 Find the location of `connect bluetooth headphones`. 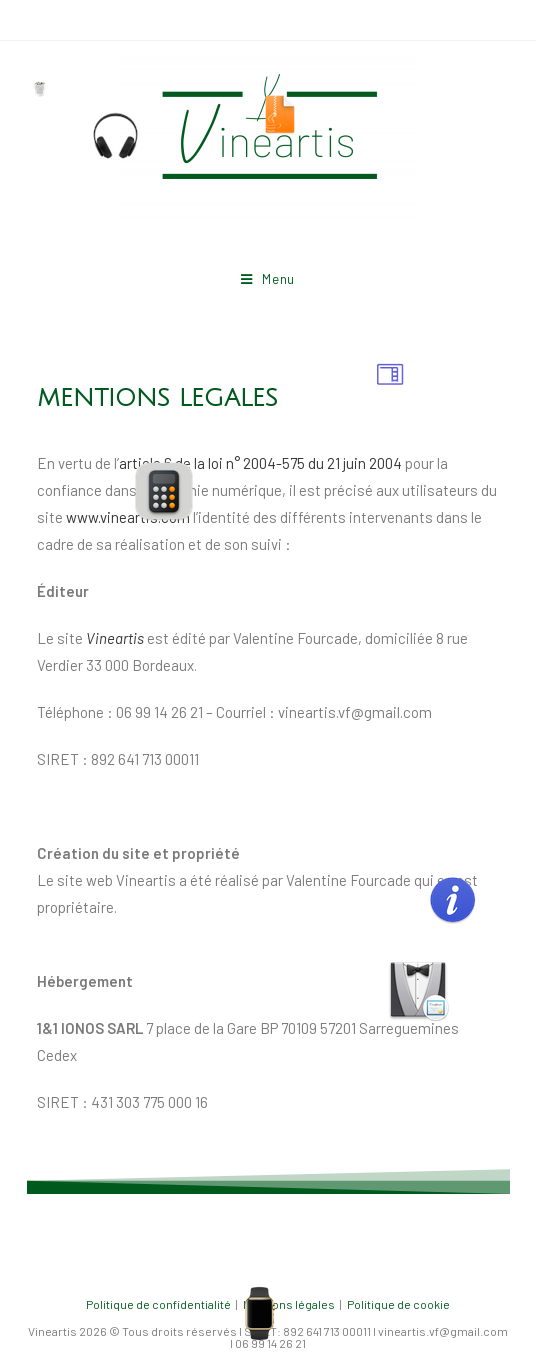

connect bluetooth headphones is located at coordinates (115, 136).